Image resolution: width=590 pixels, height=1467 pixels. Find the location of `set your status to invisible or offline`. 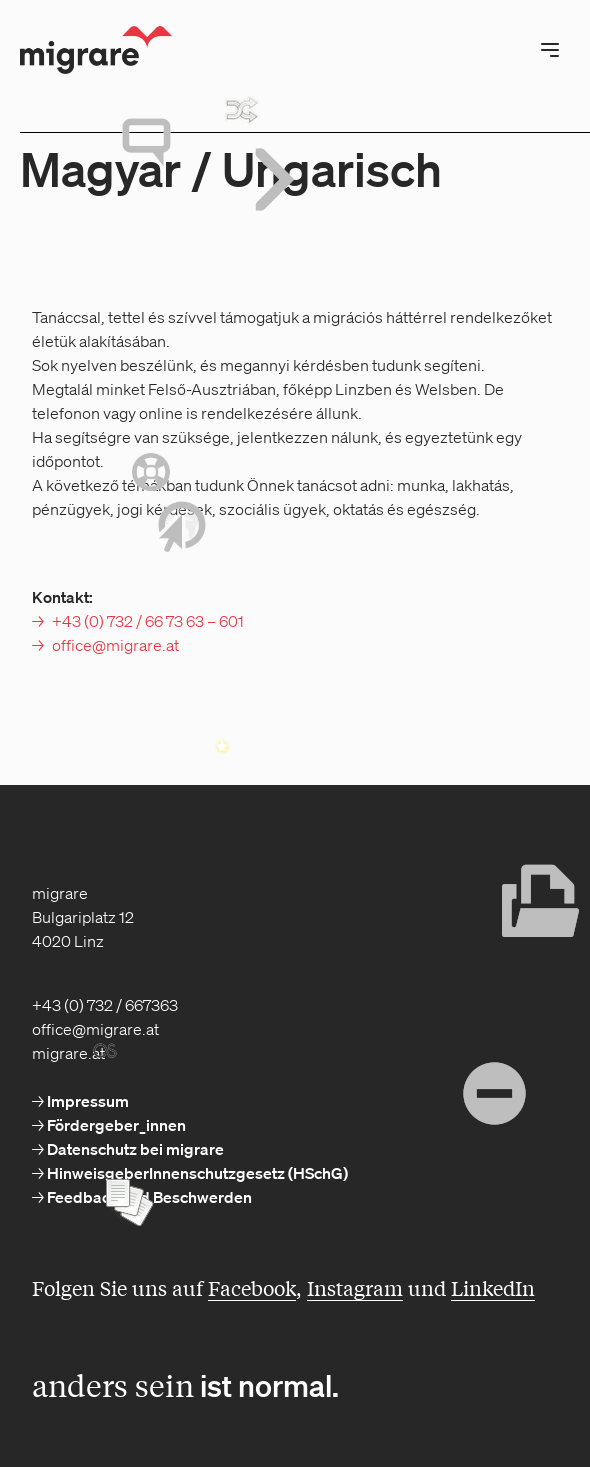

set your status to invisible or offline is located at coordinates (146, 142).